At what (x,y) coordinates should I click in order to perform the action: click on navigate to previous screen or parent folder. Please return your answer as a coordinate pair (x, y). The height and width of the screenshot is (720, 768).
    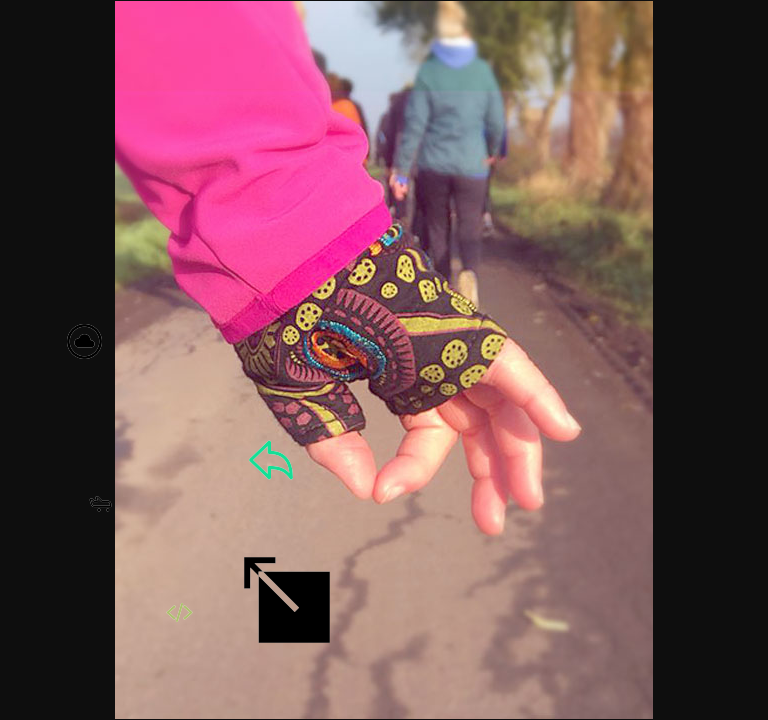
    Looking at the image, I should click on (287, 600).